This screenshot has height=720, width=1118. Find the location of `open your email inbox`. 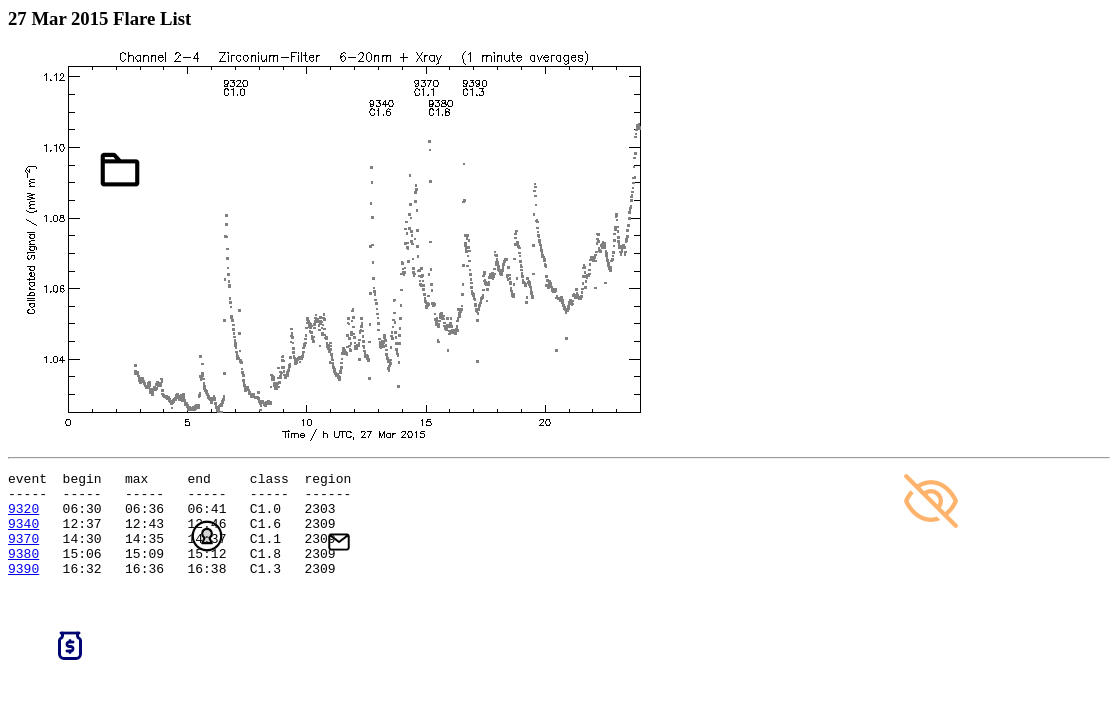

open your email inbox is located at coordinates (339, 542).